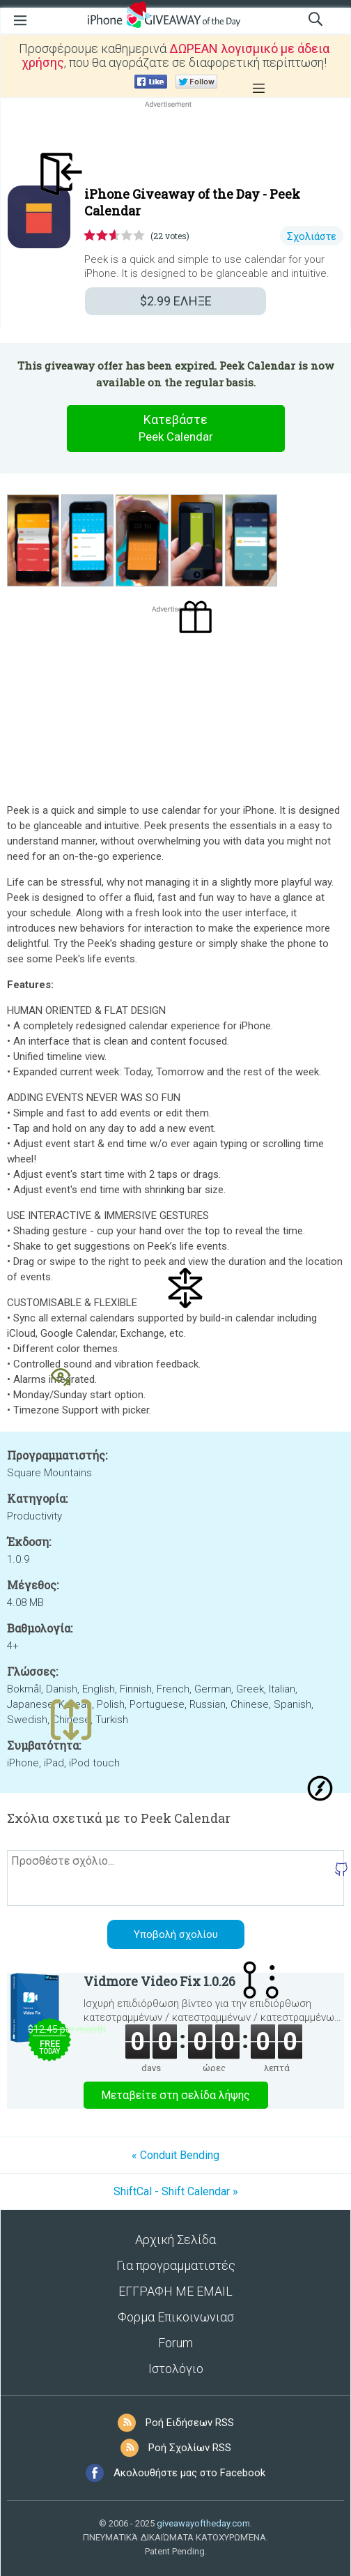 The height and width of the screenshot is (2576, 351). What do you see at coordinates (260, 1978) in the screenshot?
I see `draft pull request awaiting review` at bounding box center [260, 1978].